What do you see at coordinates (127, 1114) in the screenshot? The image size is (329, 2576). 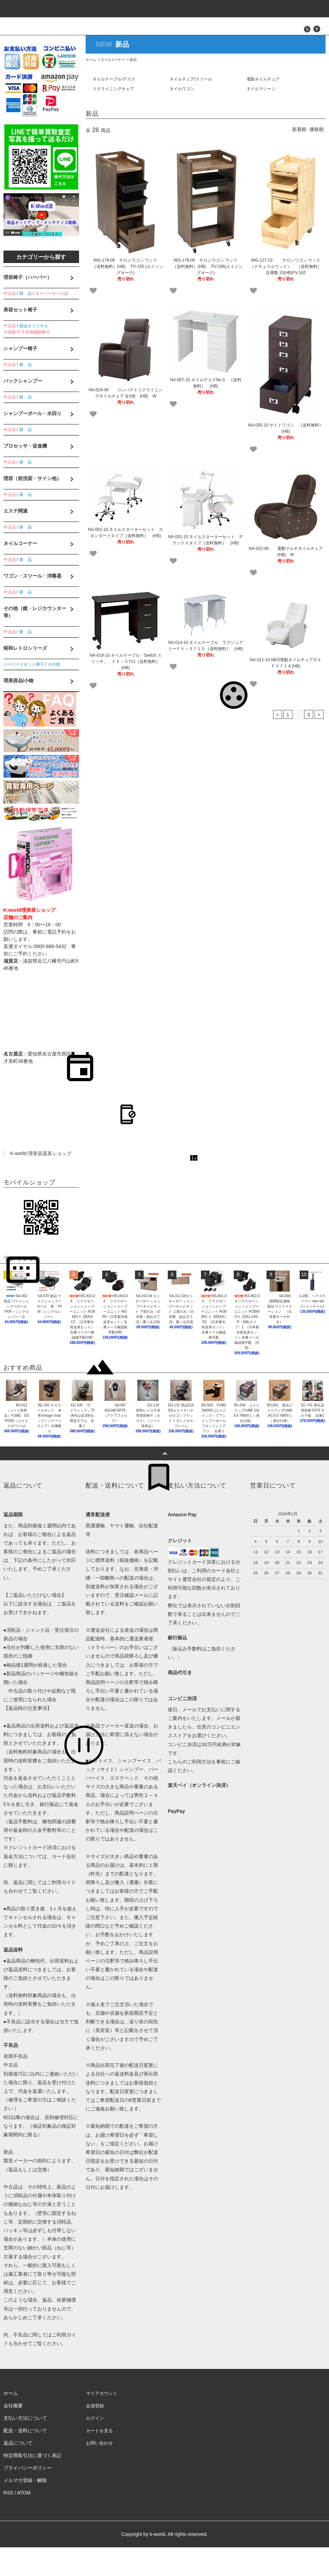 I see `block or restrict an app` at bounding box center [127, 1114].